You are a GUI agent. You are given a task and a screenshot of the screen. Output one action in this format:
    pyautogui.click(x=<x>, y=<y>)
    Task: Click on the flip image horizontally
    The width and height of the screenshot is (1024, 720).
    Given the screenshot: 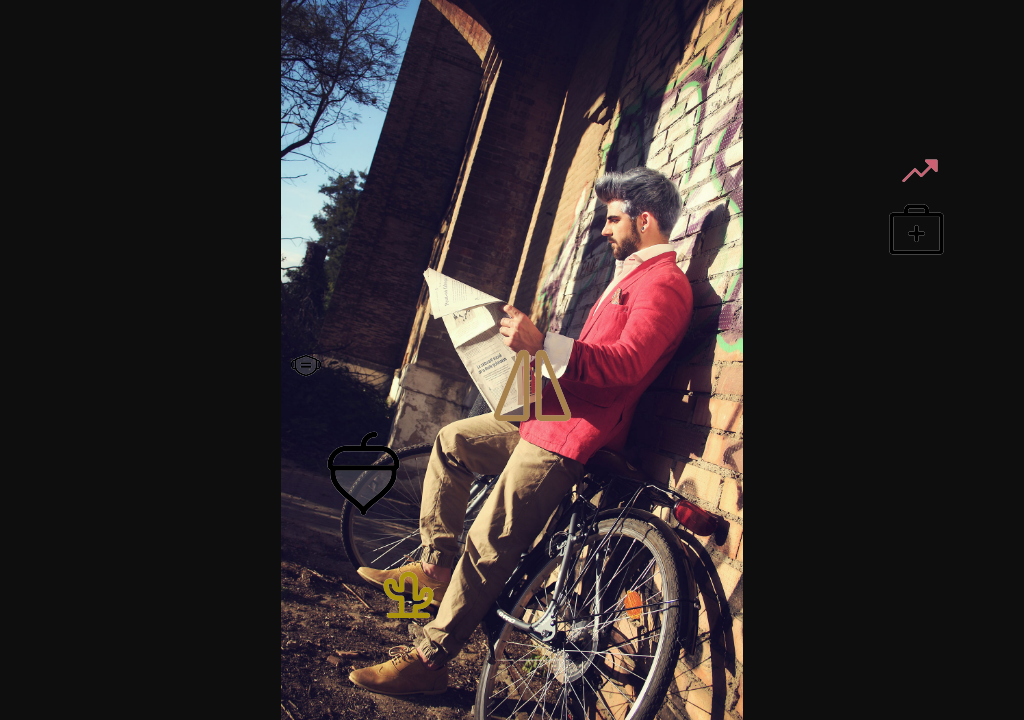 What is the action you would take?
    pyautogui.click(x=532, y=388)
    